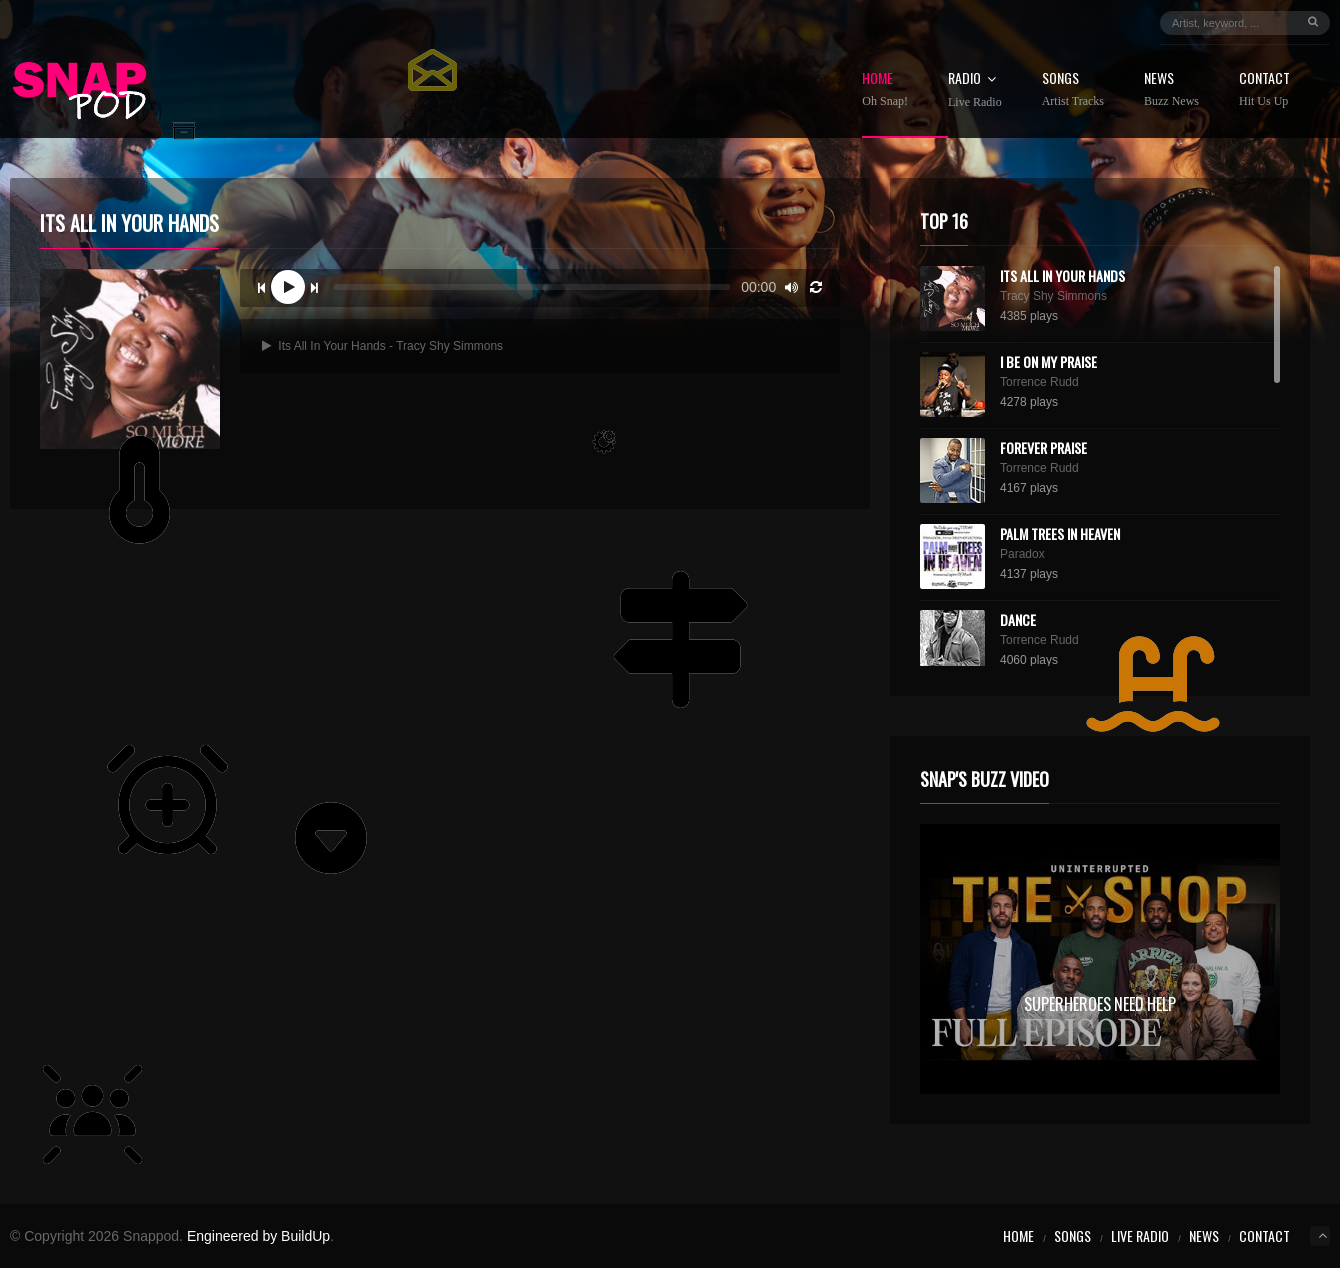 The height and width of the screenshot is (1268, 1340). Describe the element at coordinates (680, 639) in the screenshot. I see `navigate to directions or wayfinding` at that location.